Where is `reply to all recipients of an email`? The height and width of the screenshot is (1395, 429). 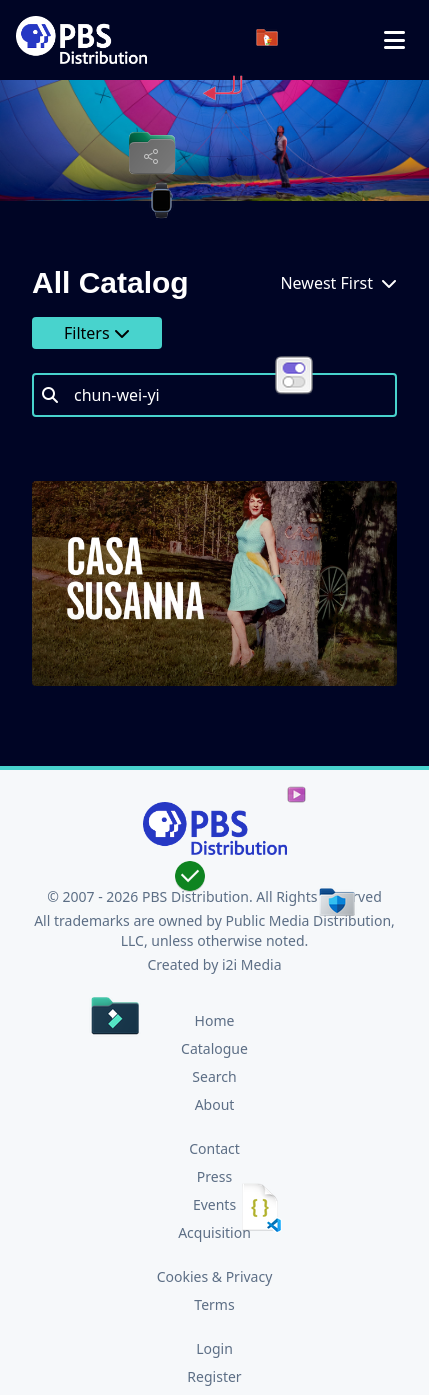 reply to all recipients of an email is located at coordinates (222, 85).